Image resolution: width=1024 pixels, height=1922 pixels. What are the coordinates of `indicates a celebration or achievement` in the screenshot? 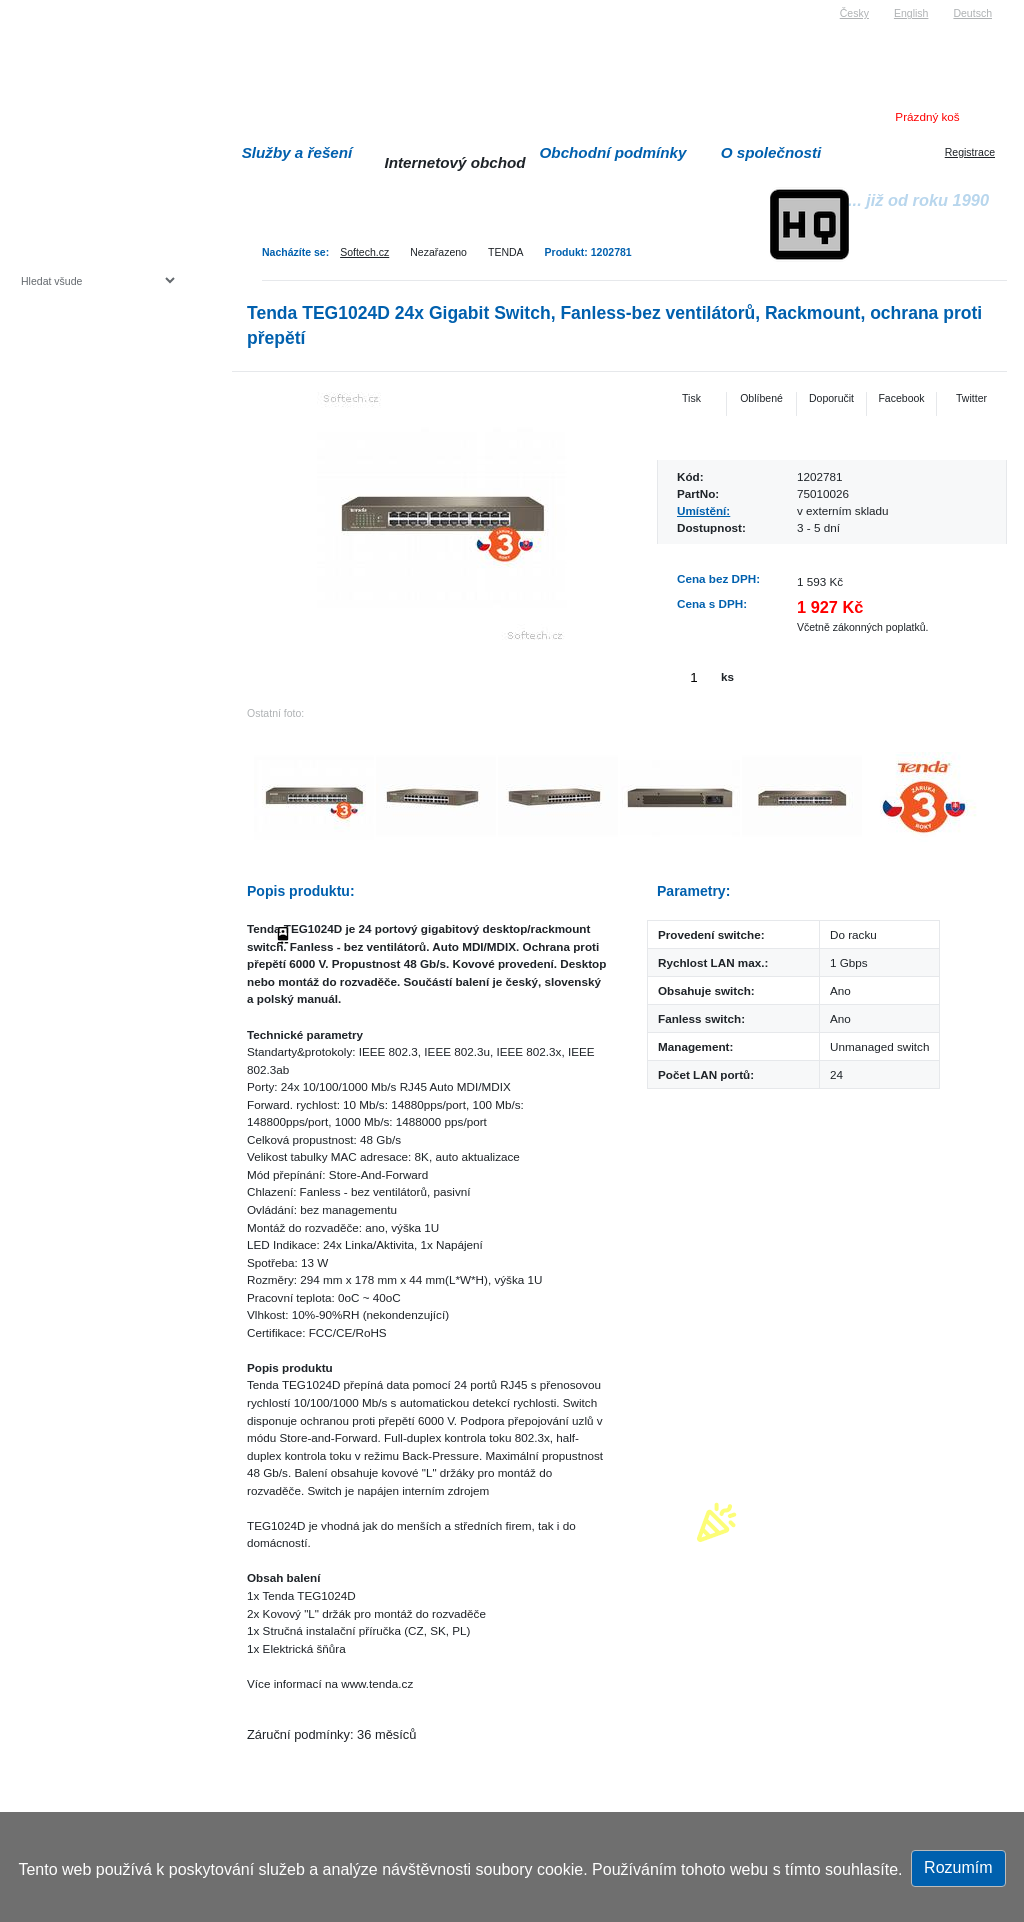 It's located at (714, 1524).